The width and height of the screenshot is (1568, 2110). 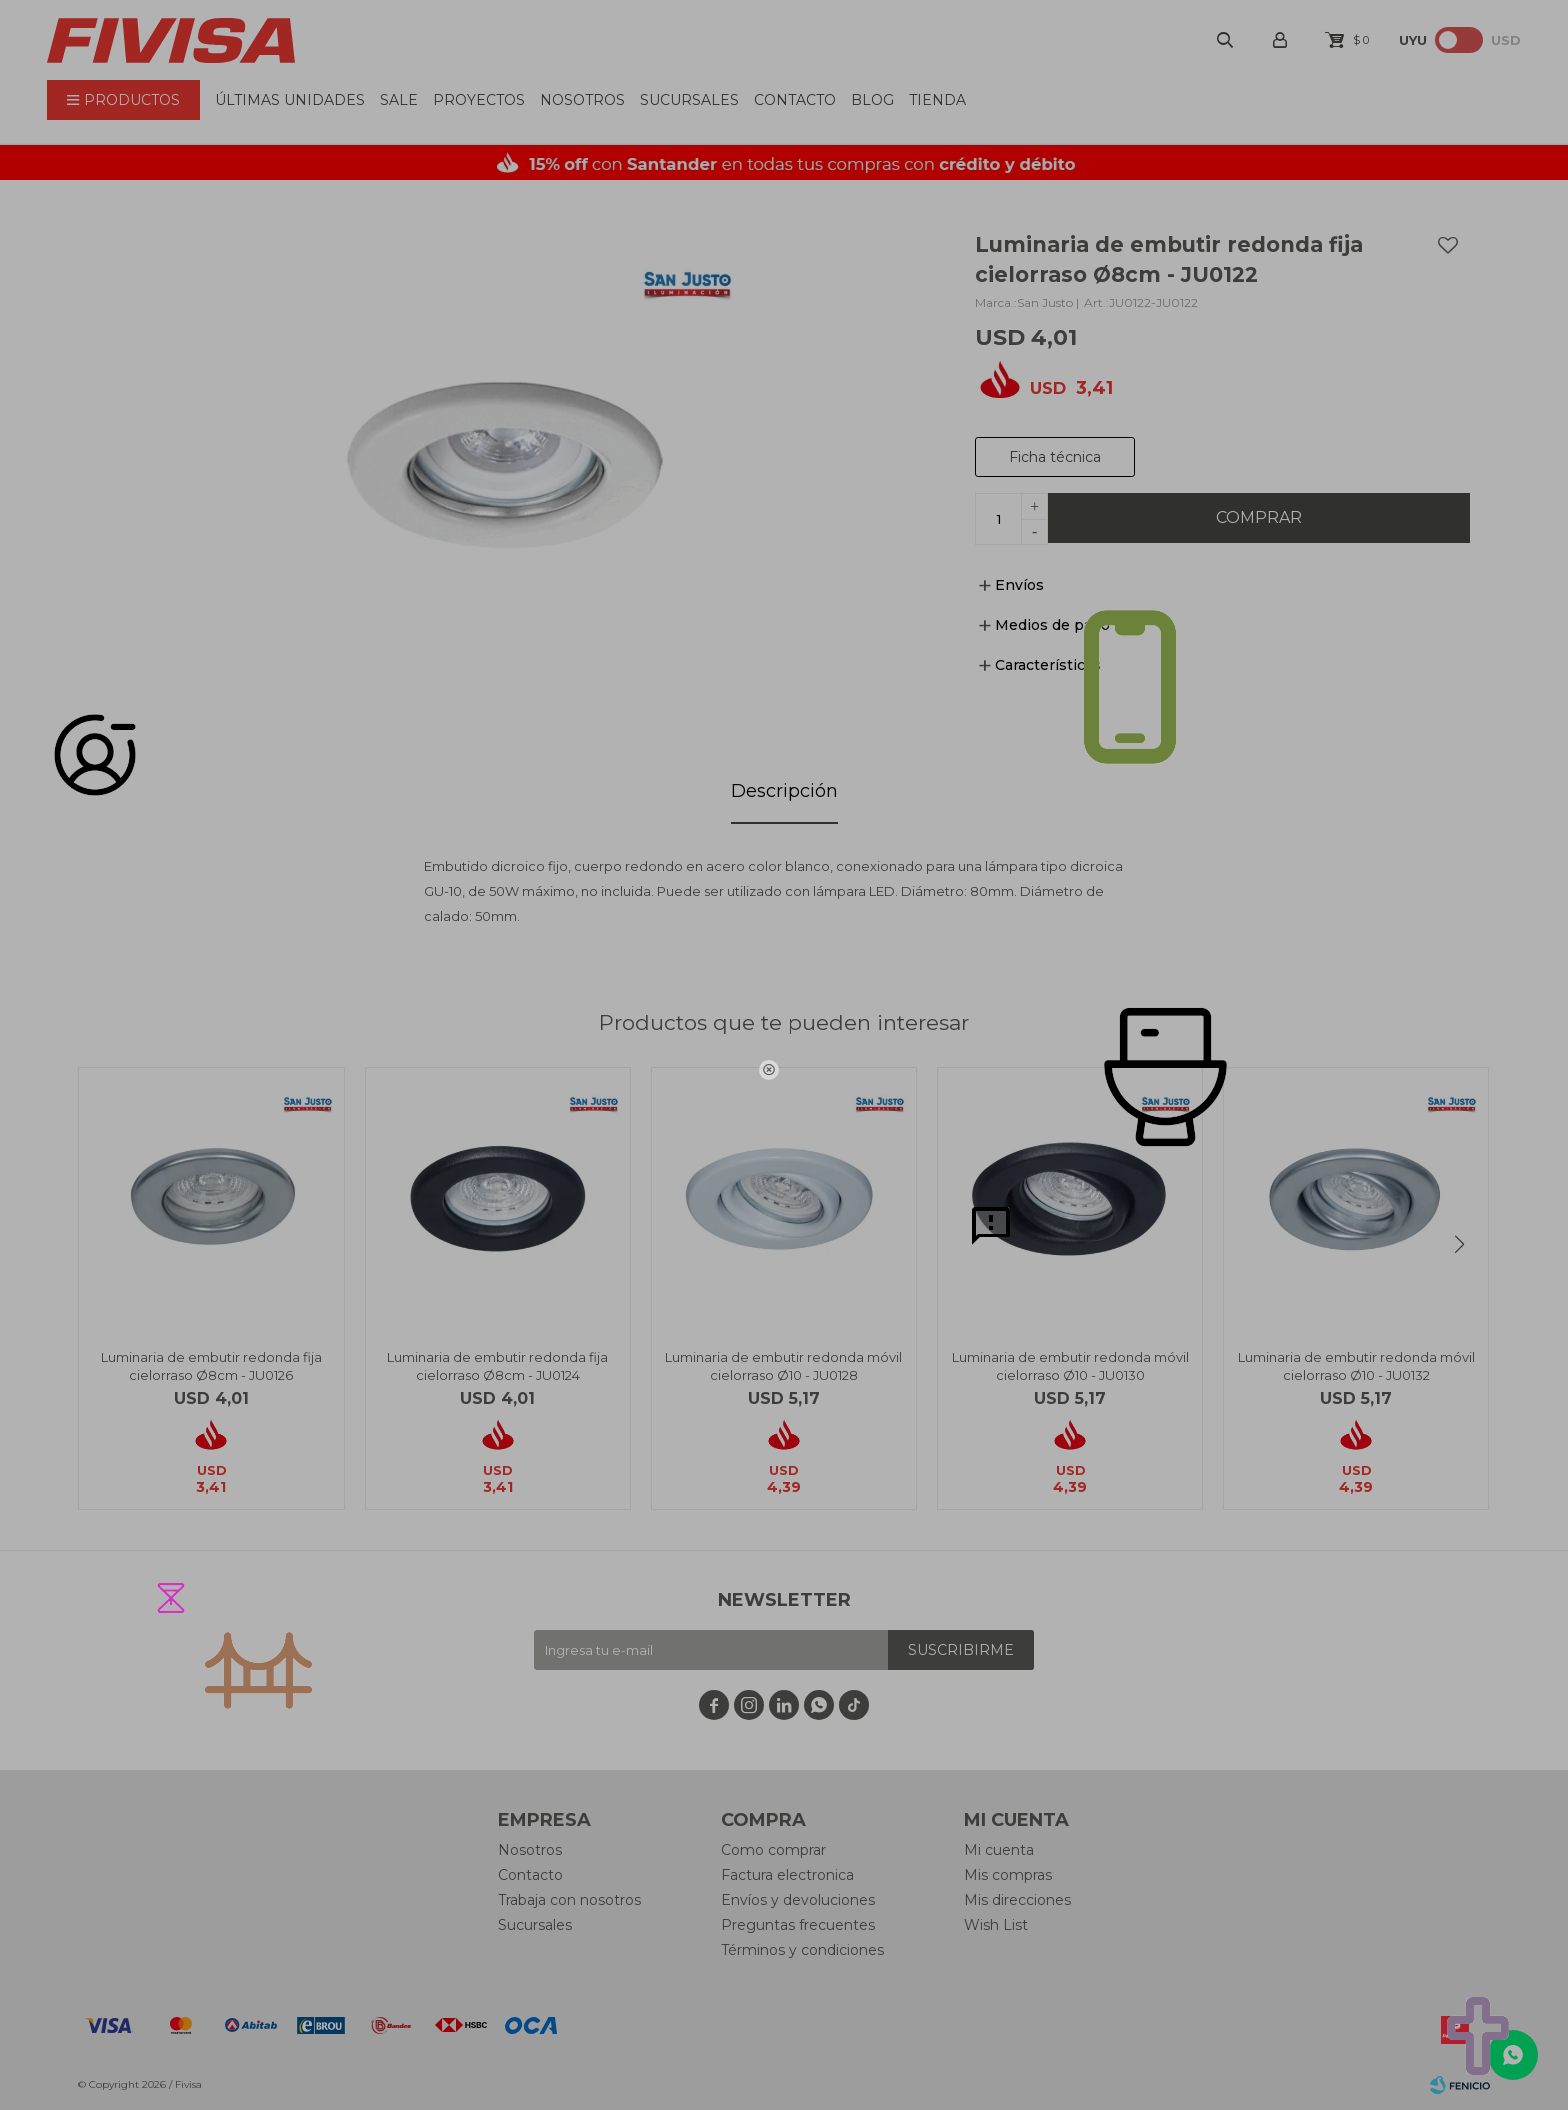 What do you see at coordinates (1130, 687) in the screenshot?
I see `access mobile device settings` at bounding box center [1130, 687].